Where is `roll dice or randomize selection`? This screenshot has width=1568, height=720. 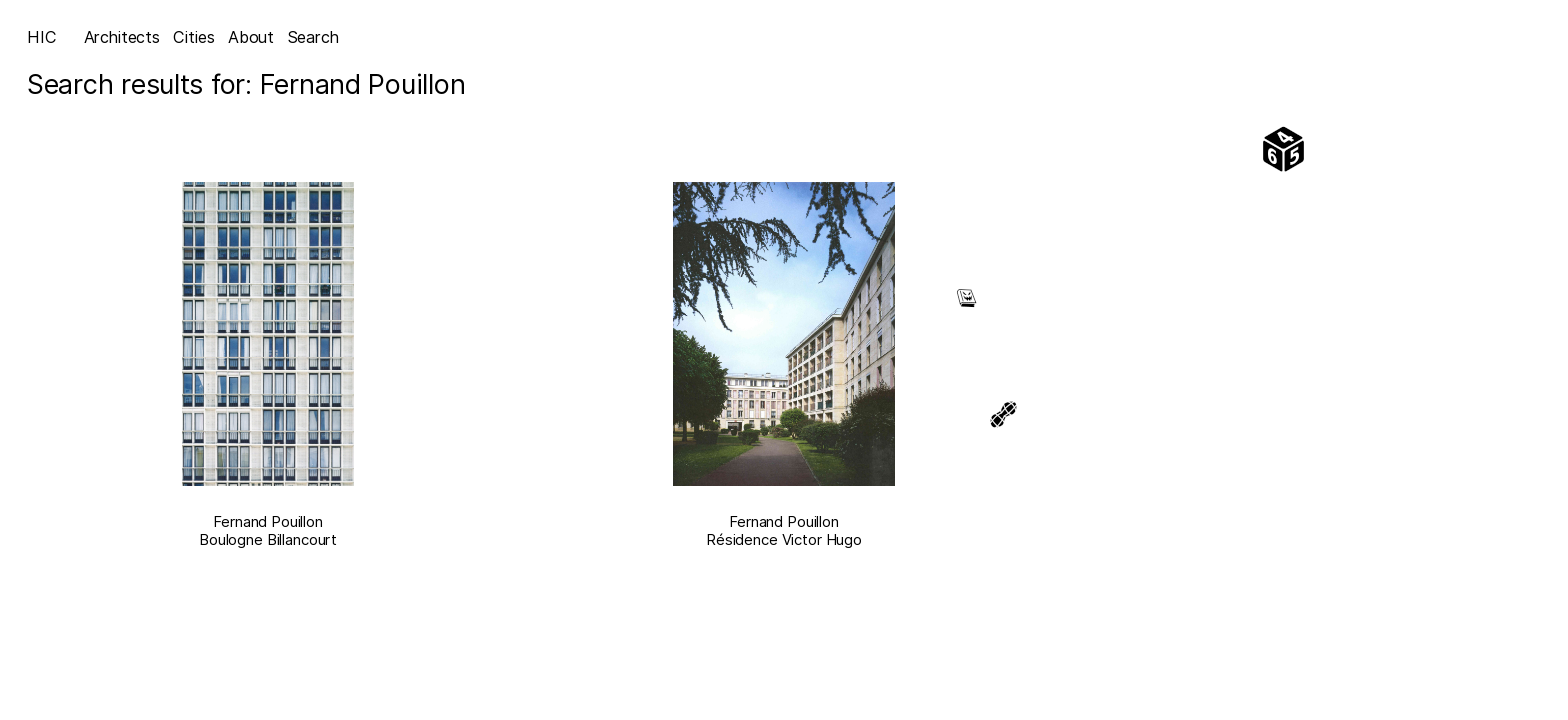
roll dice or randomize selection is located at coordinates (1283, 149).